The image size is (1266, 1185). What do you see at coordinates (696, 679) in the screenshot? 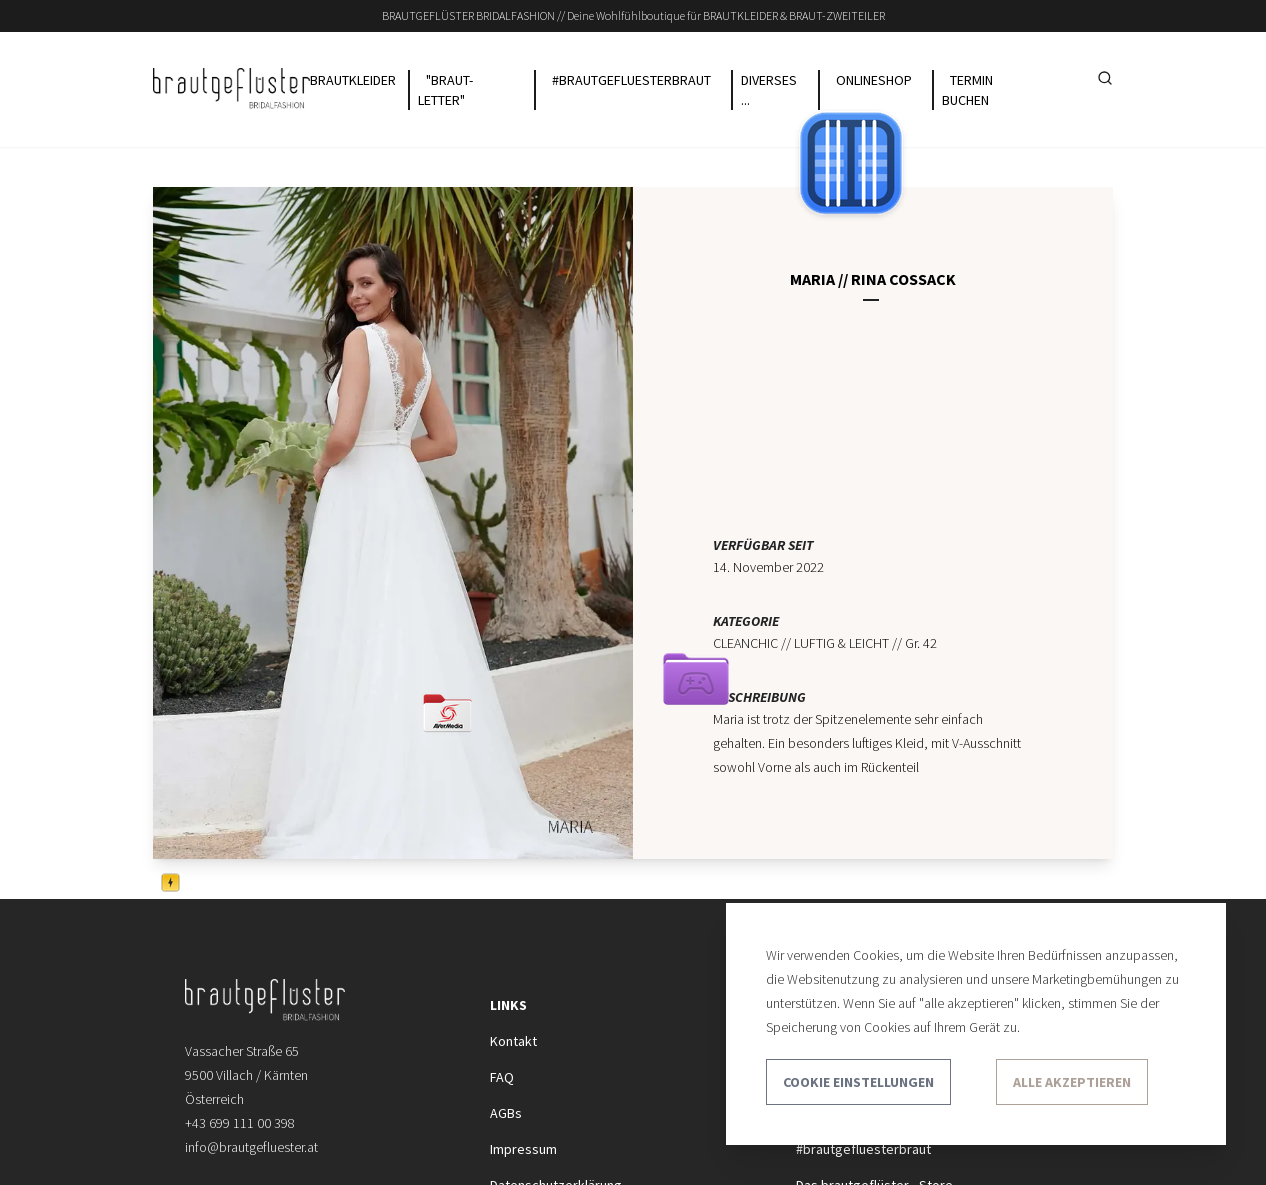
I see `open your games folder` at bounding box center [696, 679].